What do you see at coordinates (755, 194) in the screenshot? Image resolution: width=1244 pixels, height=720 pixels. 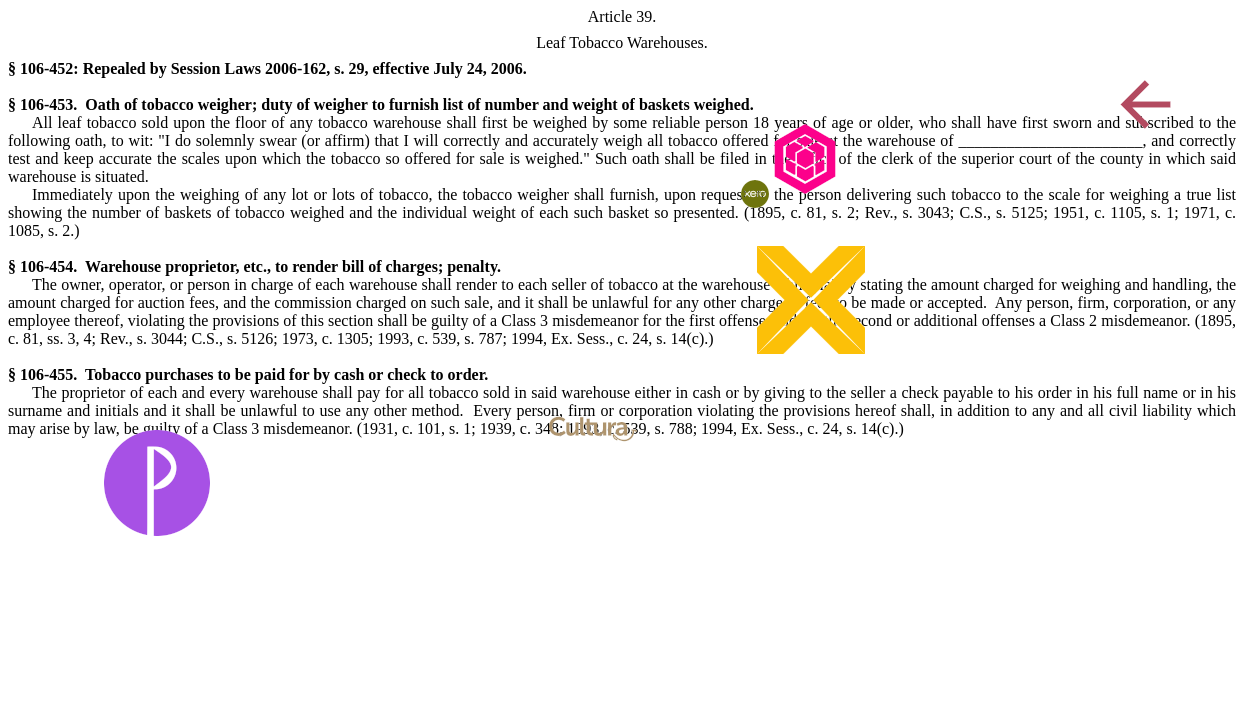 I see `open xero accounting software` at bounding box center [755, 194].